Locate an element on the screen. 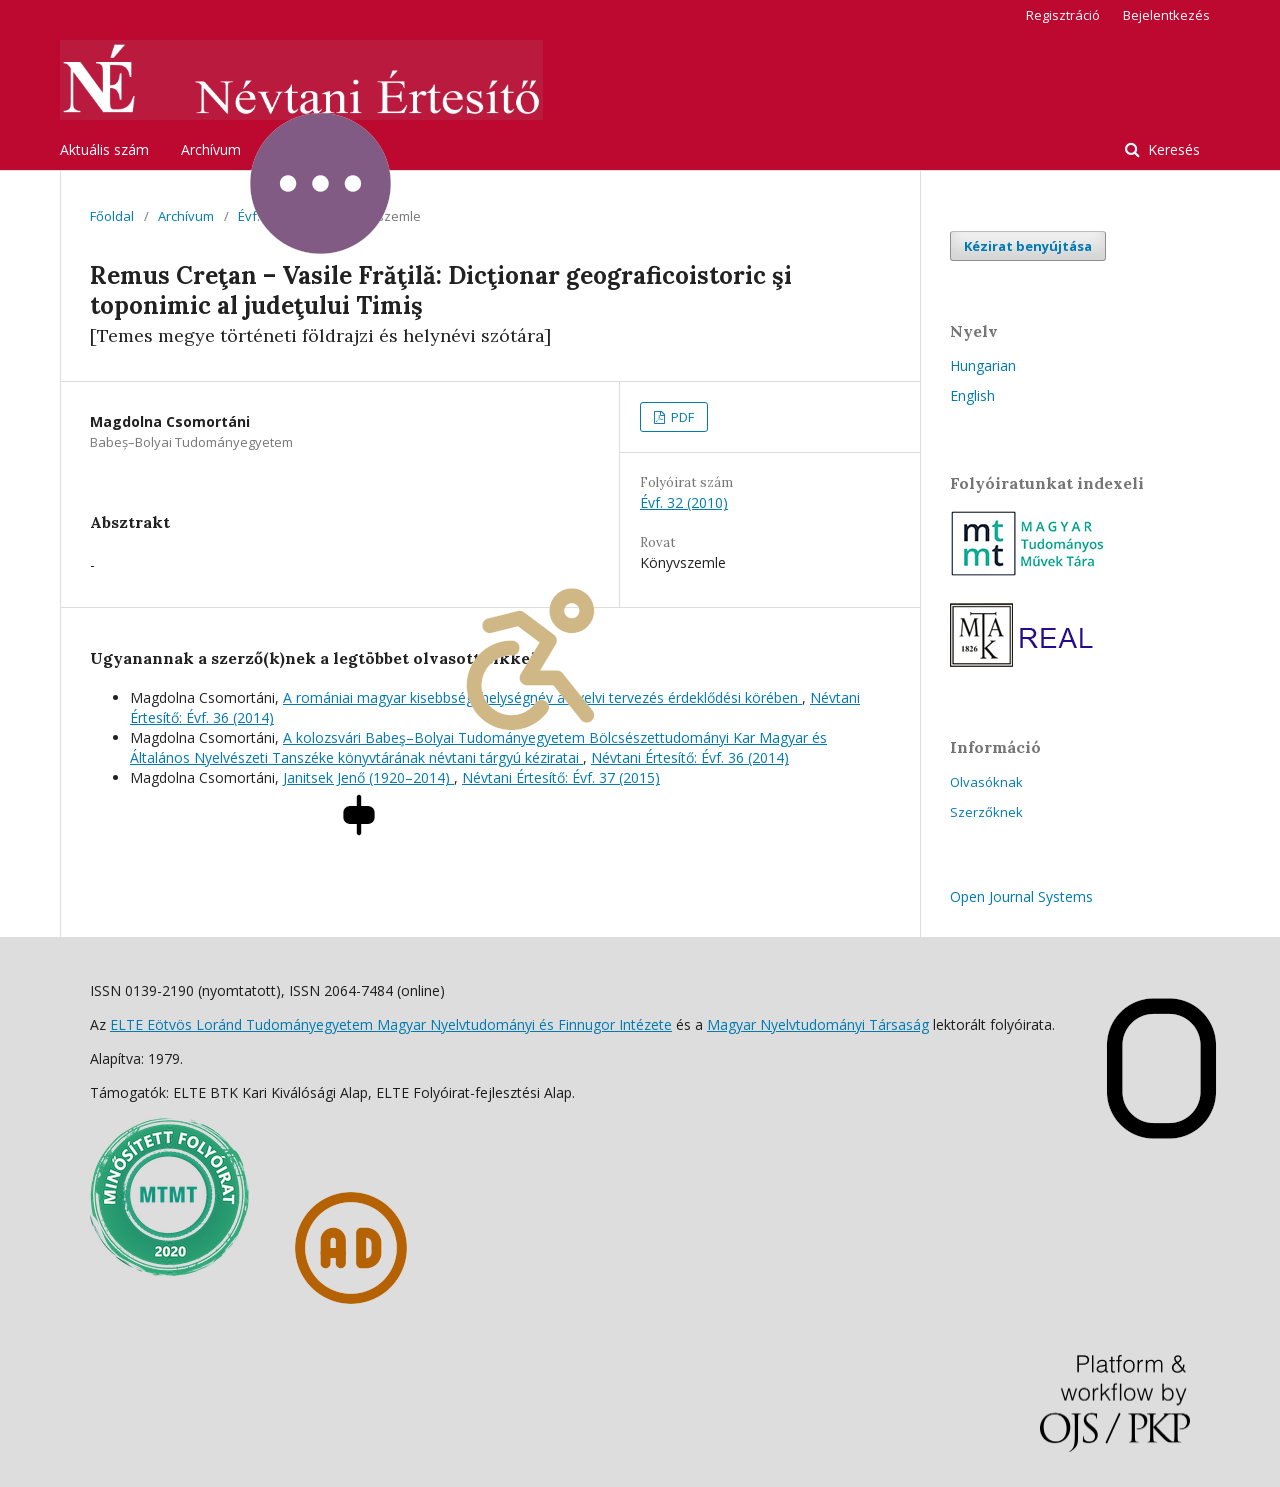 This screenshot has height=1487, width=1280. the letter "o" character or text indicator is located at coordinates (1161, 1068).